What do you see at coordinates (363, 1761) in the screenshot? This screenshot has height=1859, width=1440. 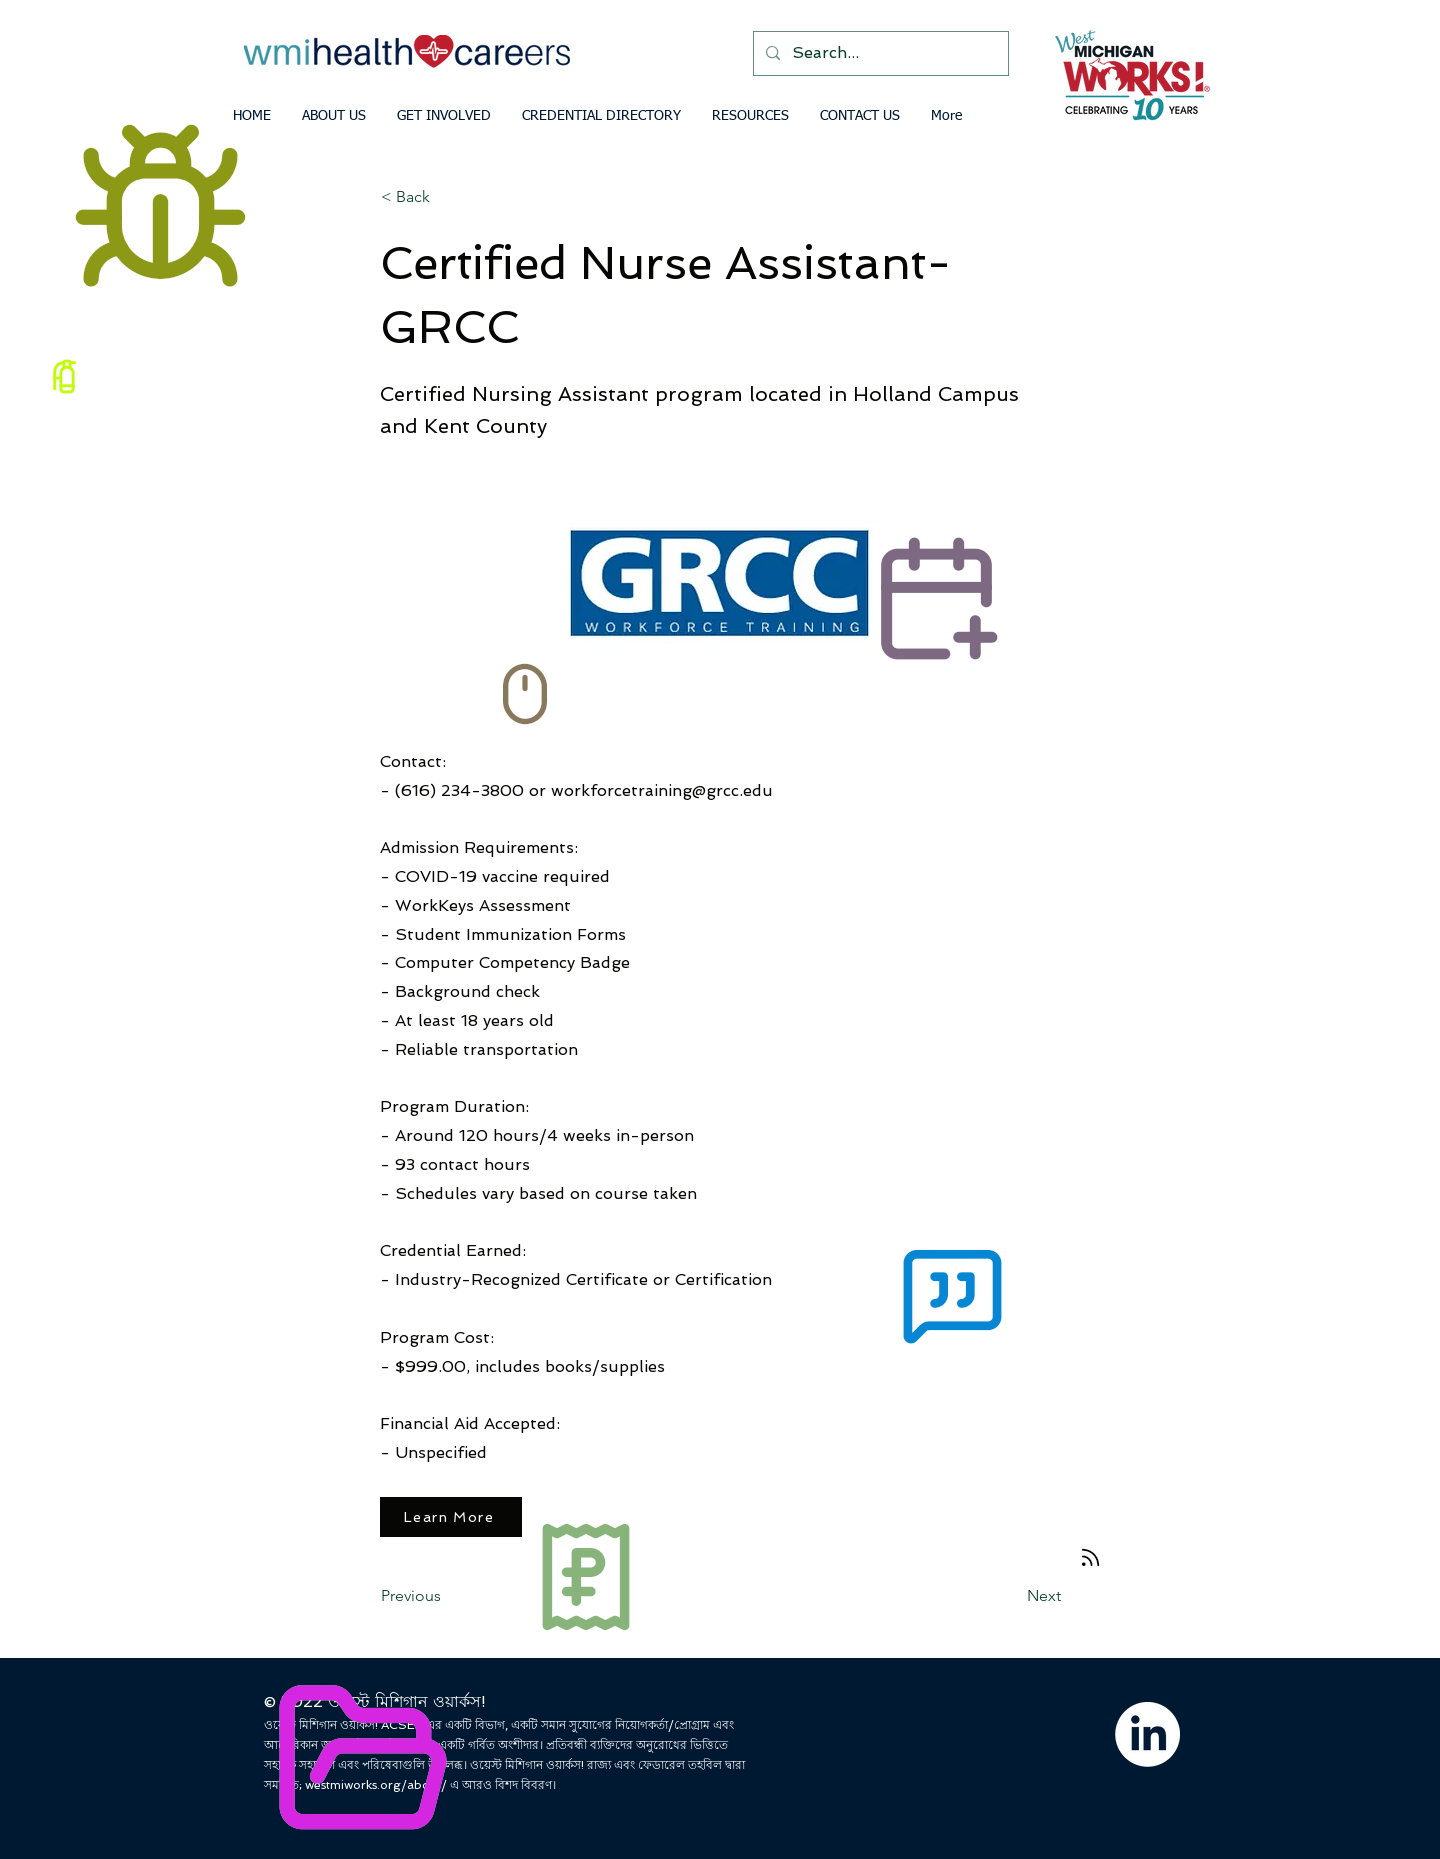 I see `open folder to view contents` at bounding box center [363, 1761].